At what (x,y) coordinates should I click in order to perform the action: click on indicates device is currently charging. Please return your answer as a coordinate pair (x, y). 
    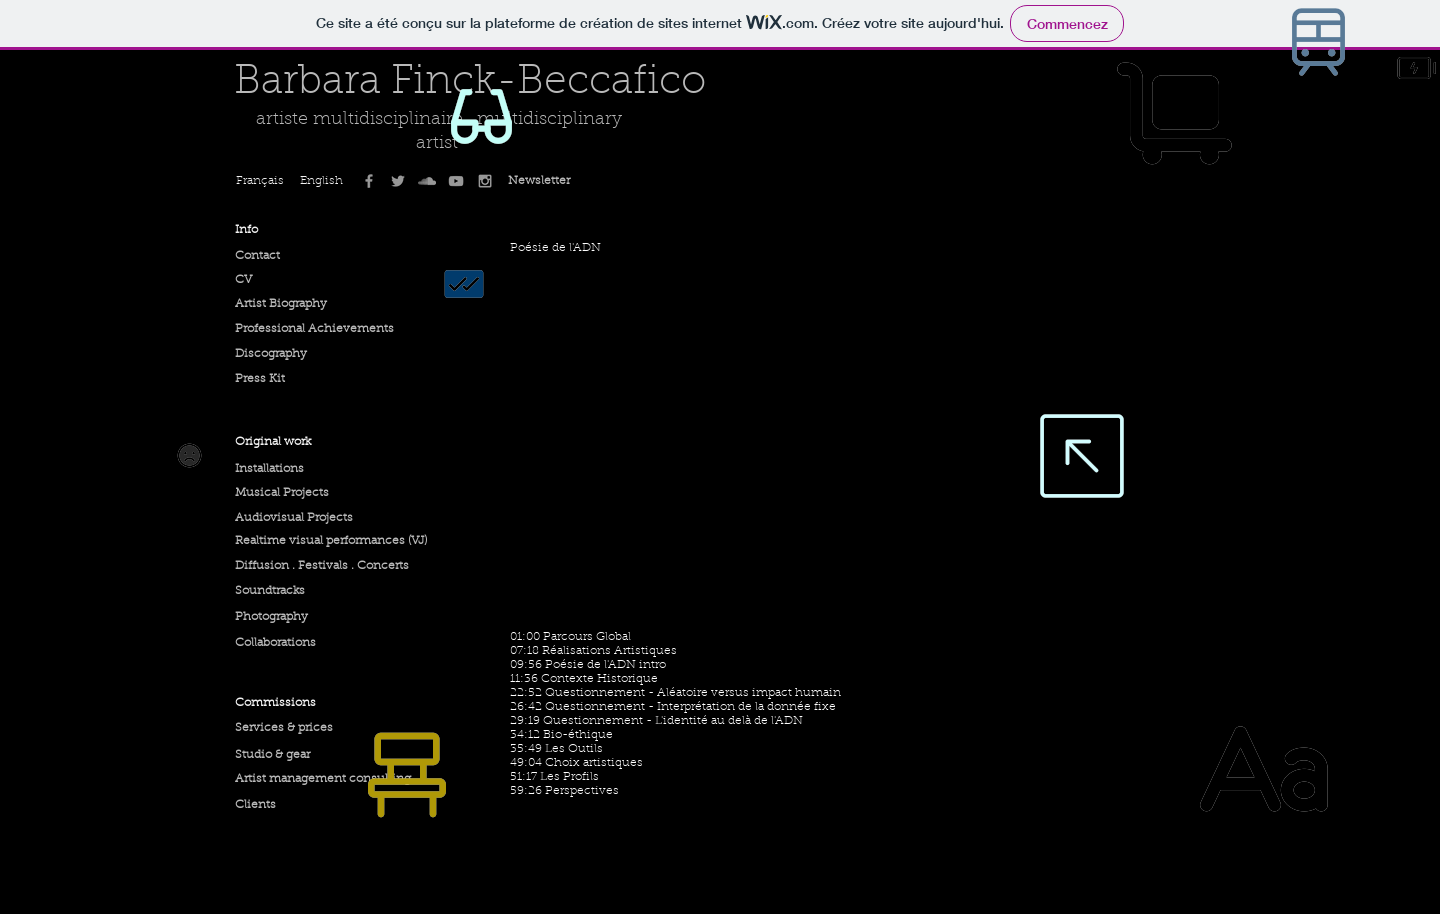
    Looking at the image, I should click on (1416, 68).